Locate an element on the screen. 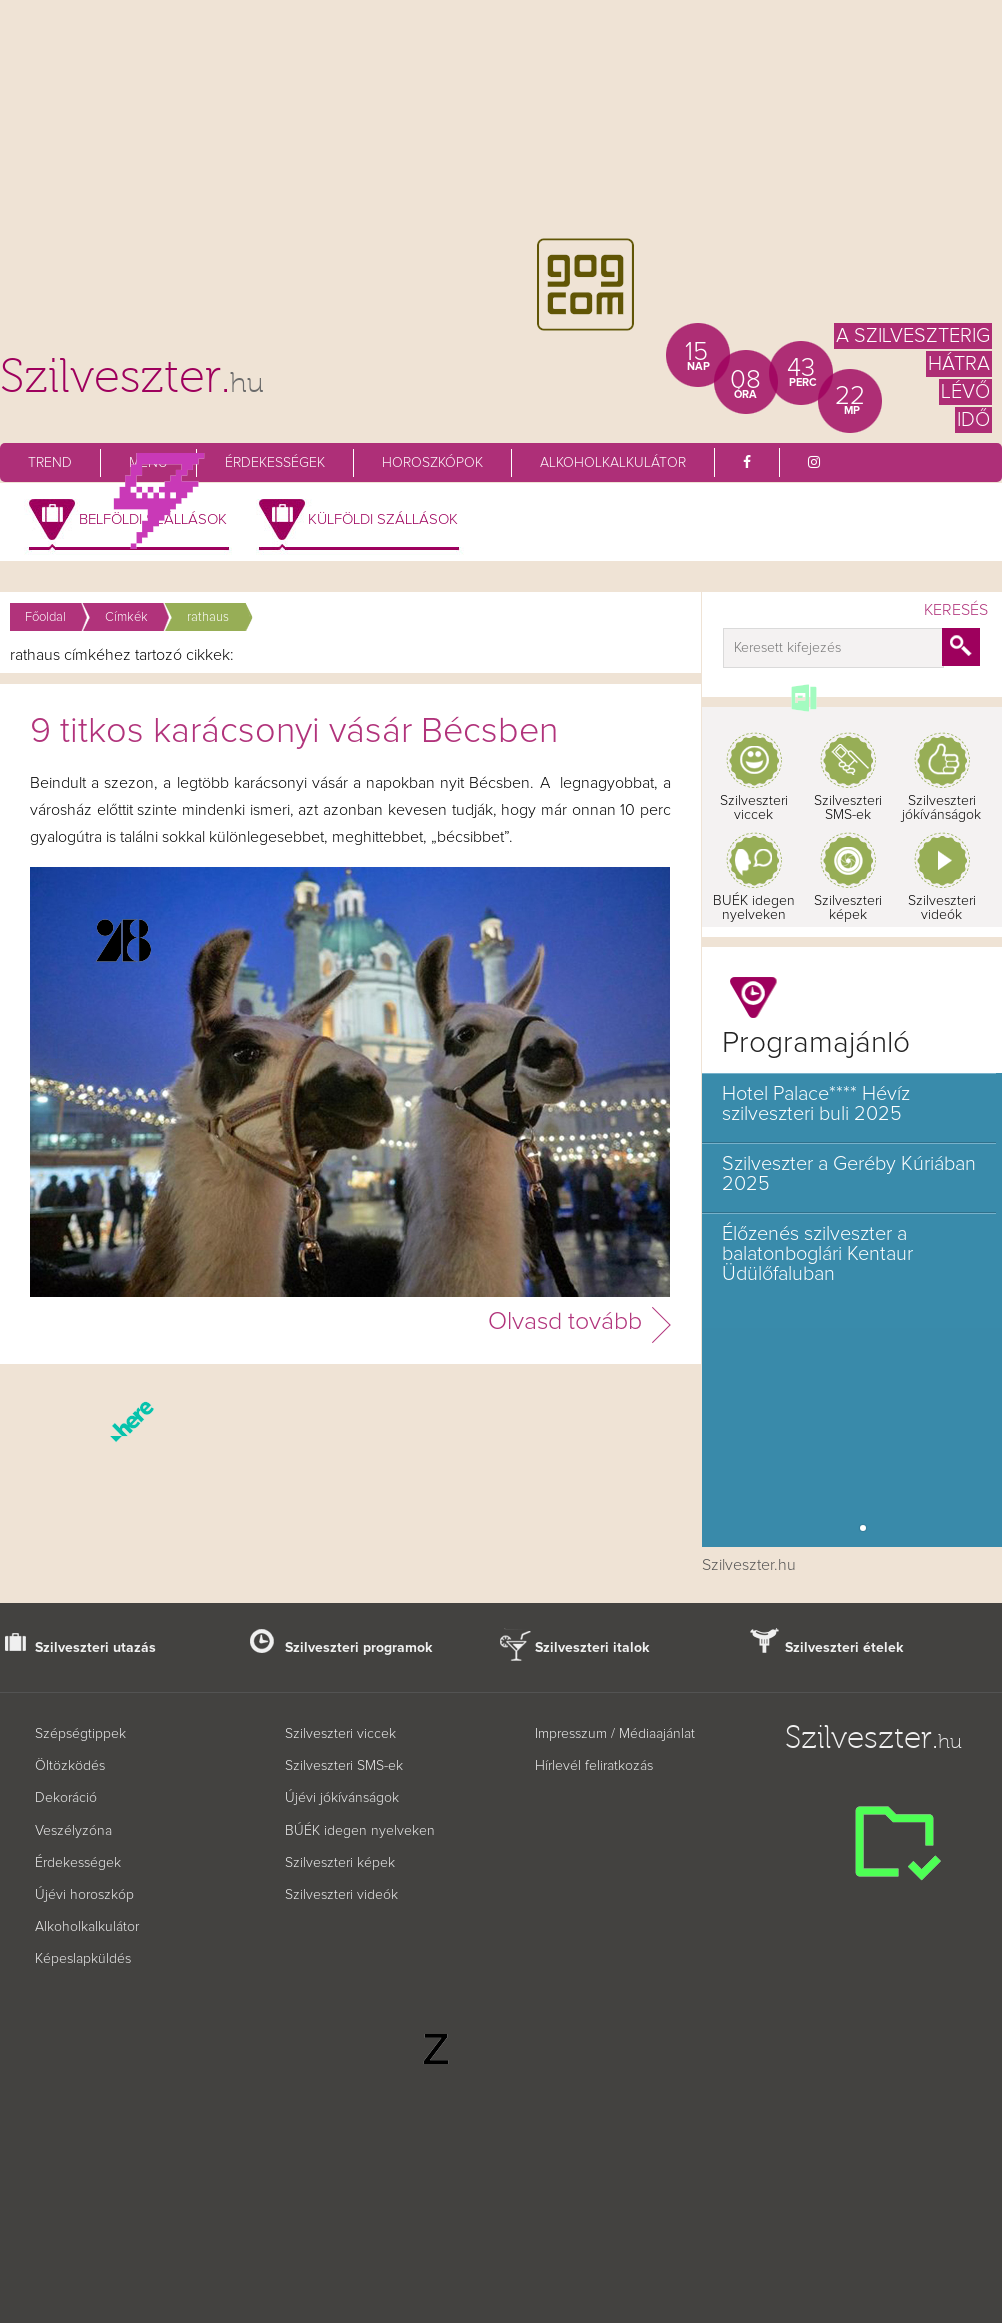  visit the GOG.com game store is located at coordinates (585, 284).